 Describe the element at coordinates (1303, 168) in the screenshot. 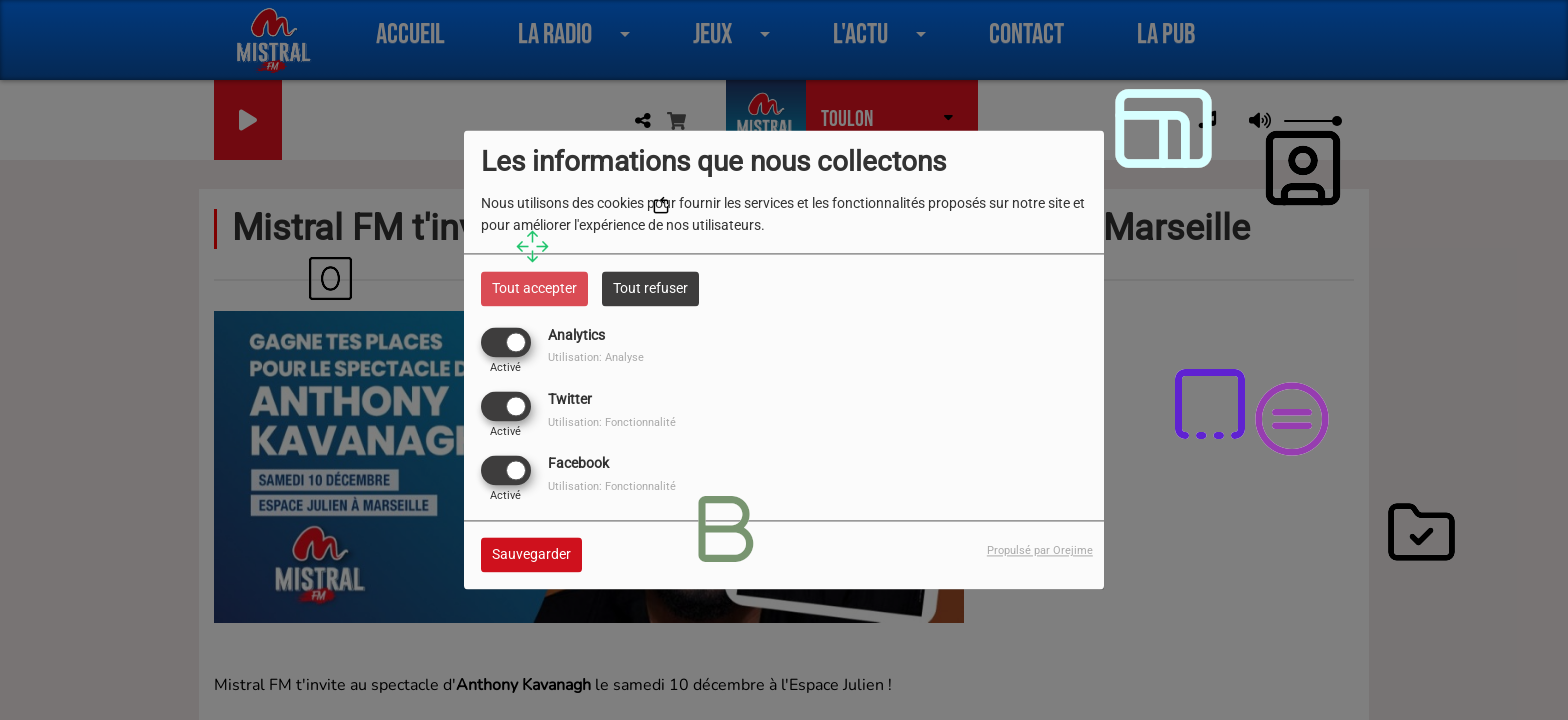

I see `view user profile` at that location.